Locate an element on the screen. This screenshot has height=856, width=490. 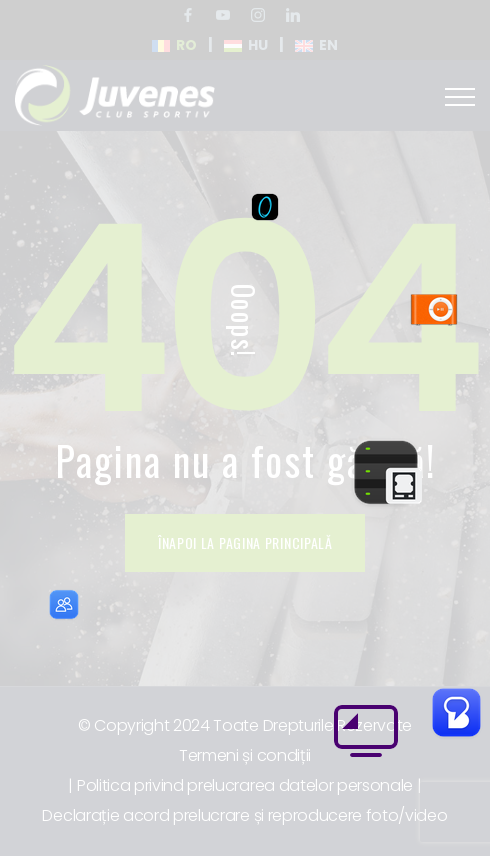
configure iSCSI storage network settings is located at coordinates (386, 473).